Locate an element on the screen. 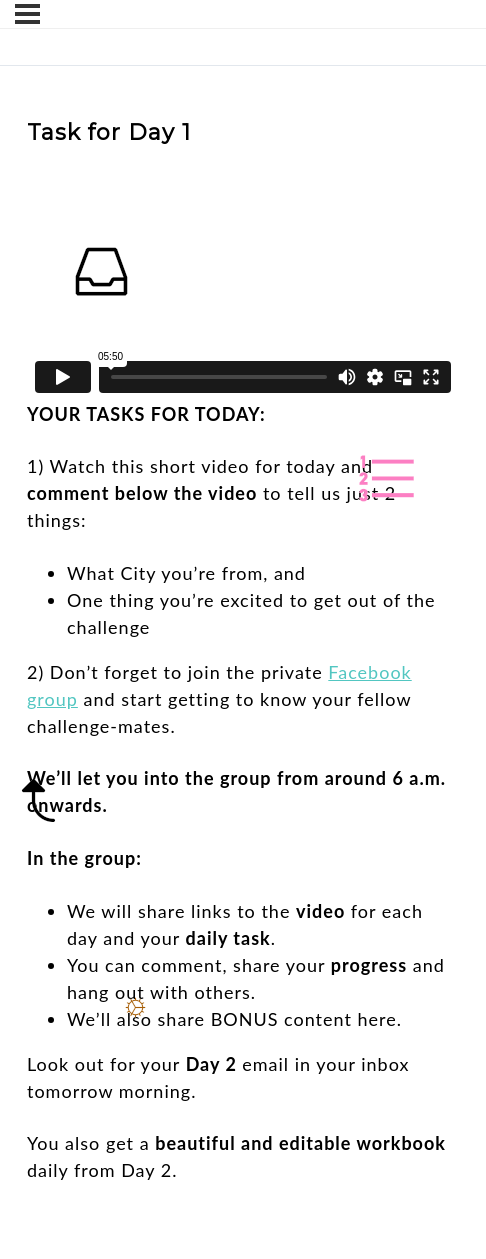  access settings or preferences is located at coordinates (135, 1007).